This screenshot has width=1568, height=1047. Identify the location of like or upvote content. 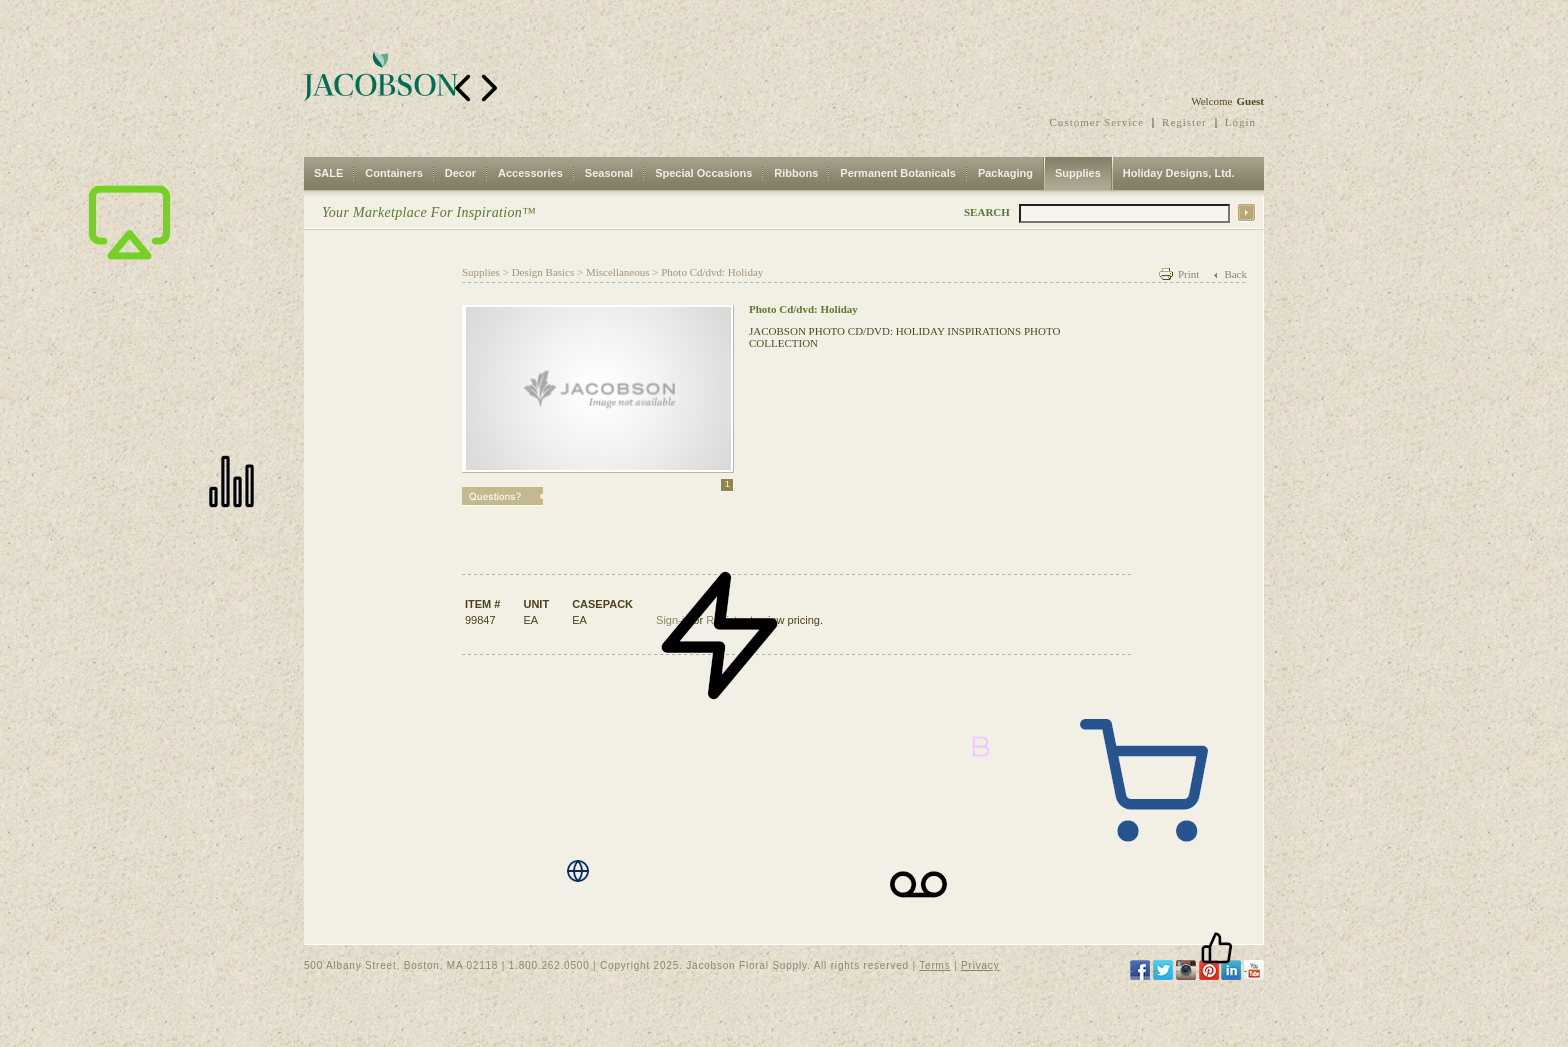
(1217, 948).